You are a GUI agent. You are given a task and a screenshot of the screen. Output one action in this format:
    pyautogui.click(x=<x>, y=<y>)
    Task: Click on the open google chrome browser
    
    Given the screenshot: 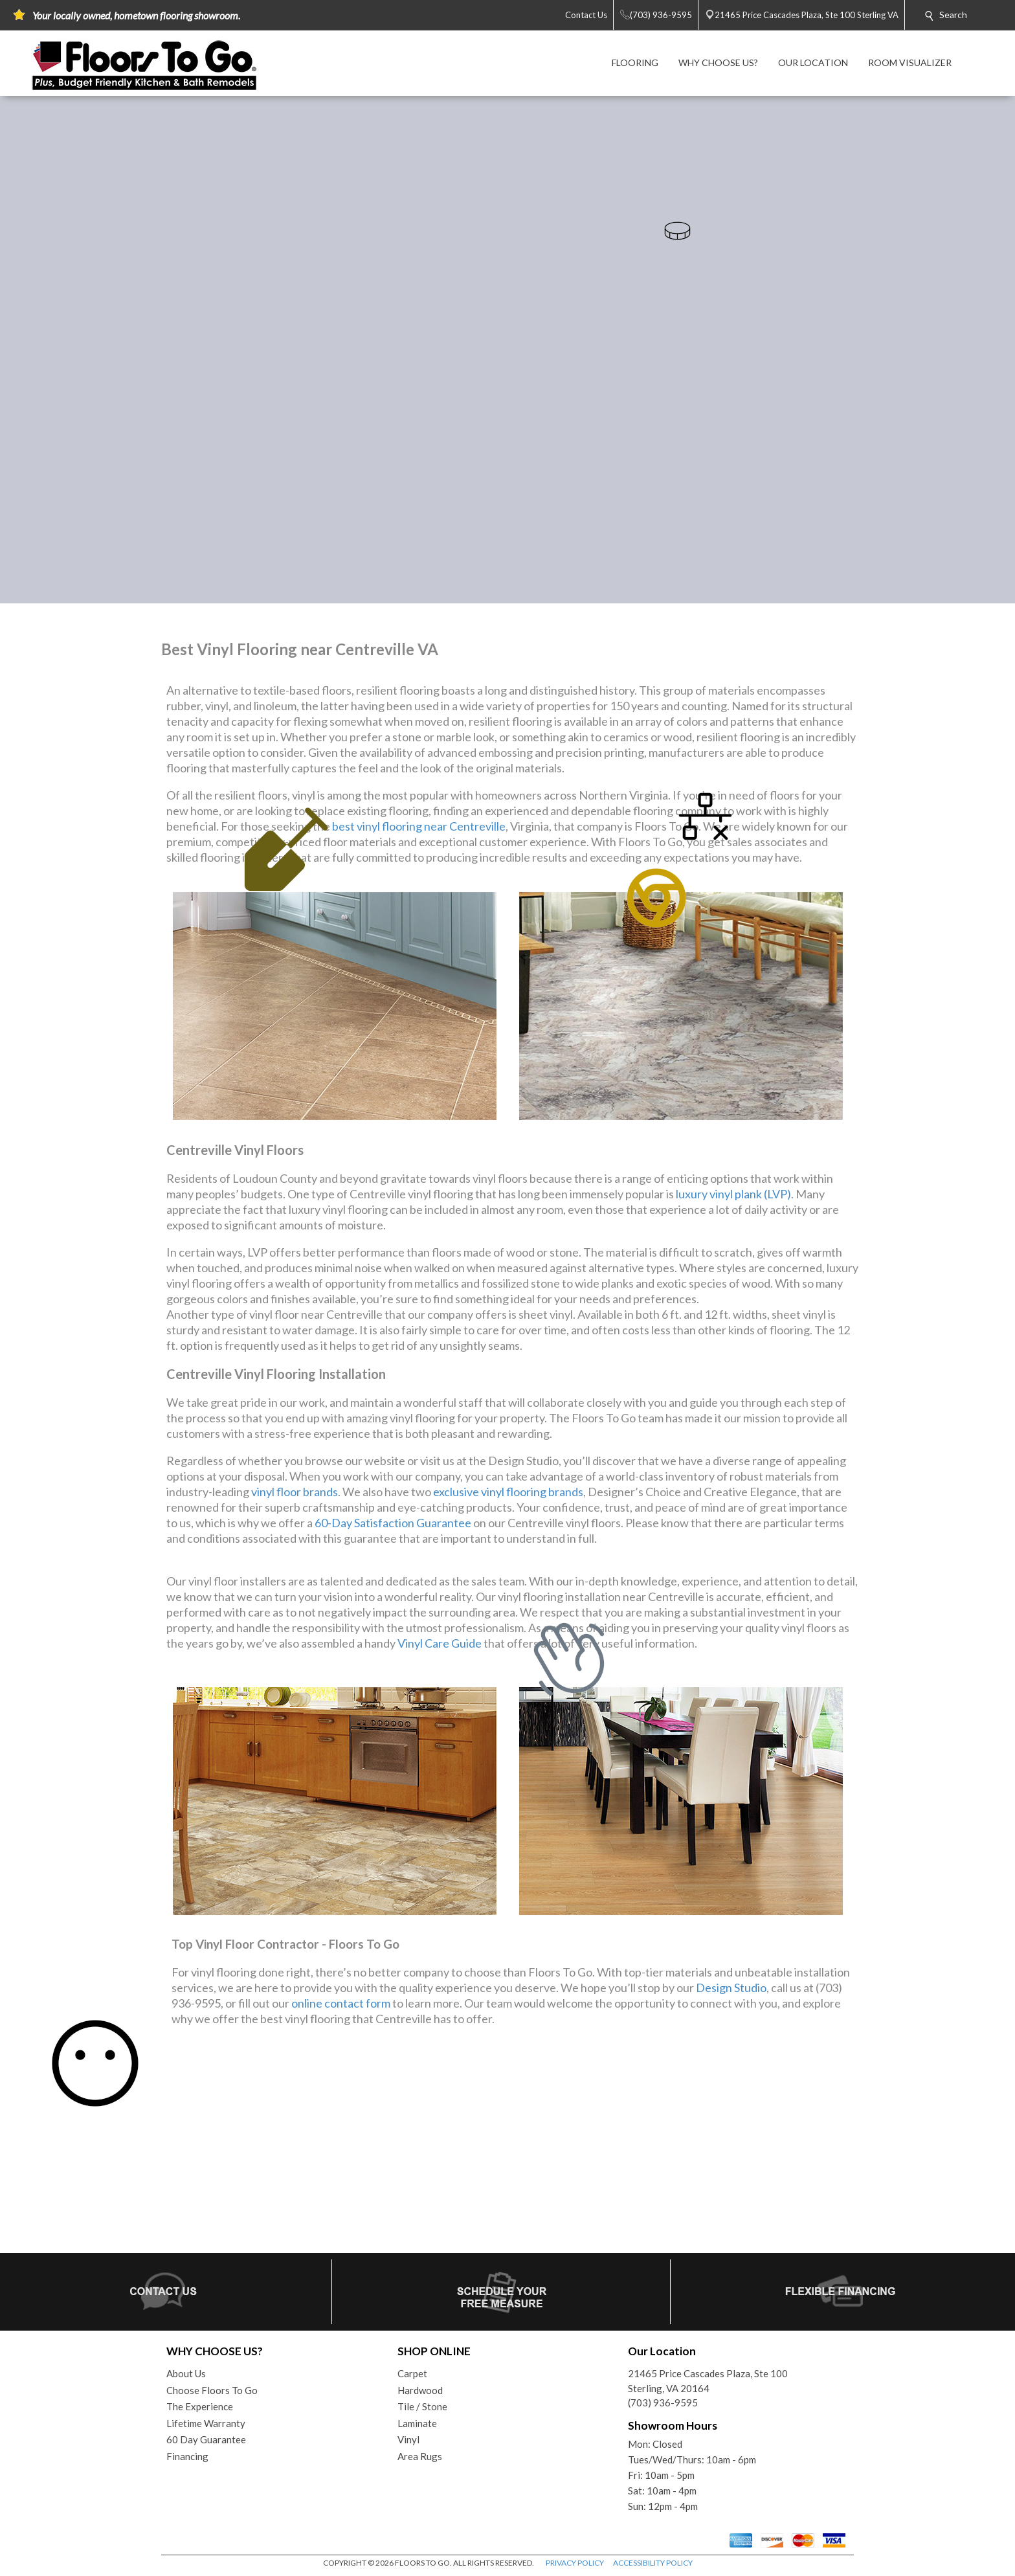 What is the action you would take?
    pyautogui.click(x=656, y=898)
    